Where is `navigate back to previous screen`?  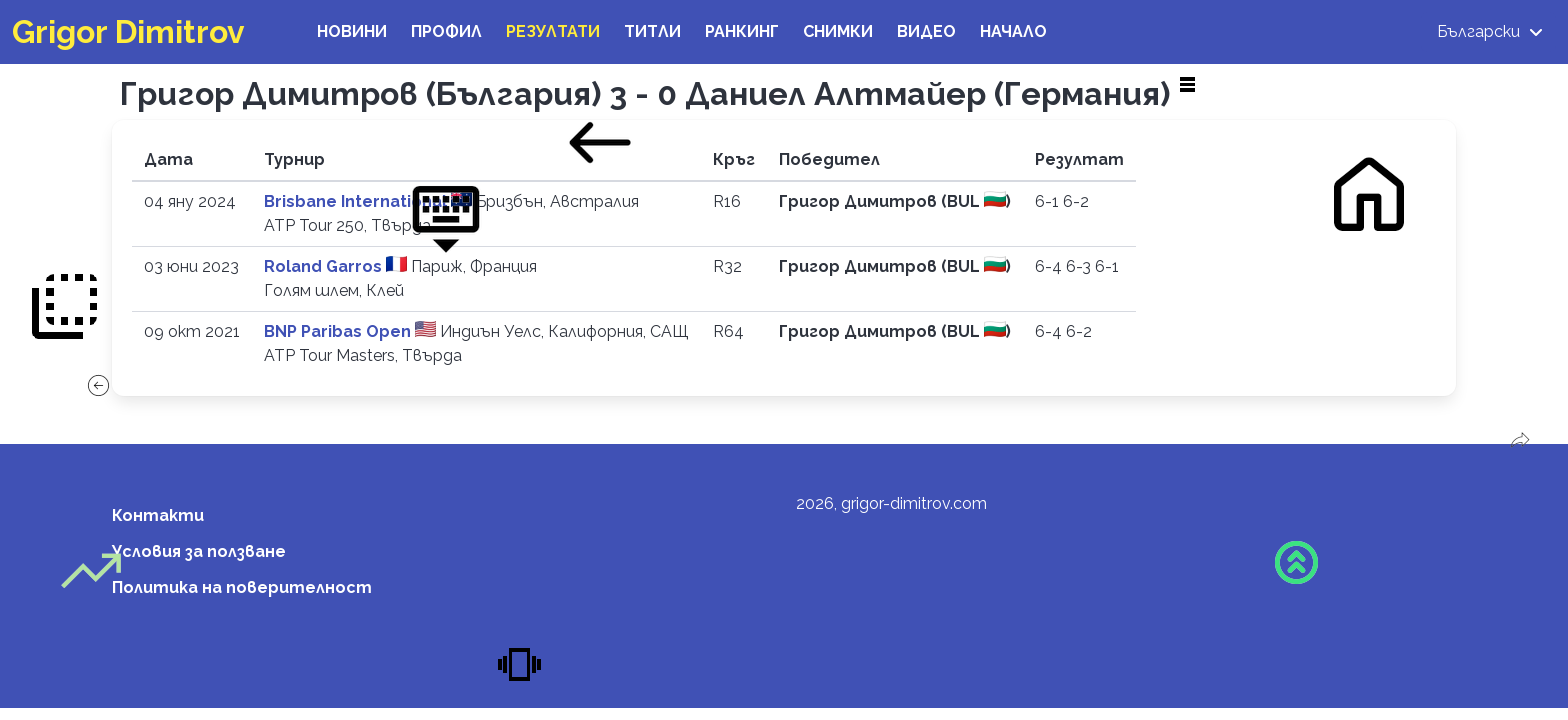
navigate back to previous screen is located at coordinates (599, 142).